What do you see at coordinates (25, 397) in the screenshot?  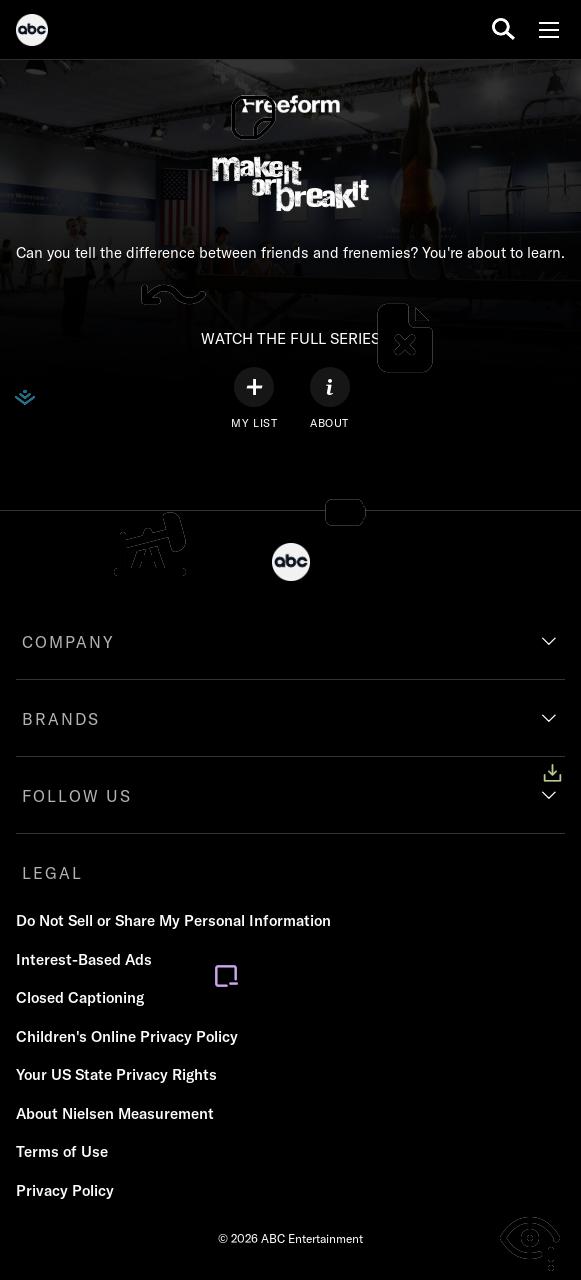 I see `juejin developer community logo` at bounding box center [25, 397].